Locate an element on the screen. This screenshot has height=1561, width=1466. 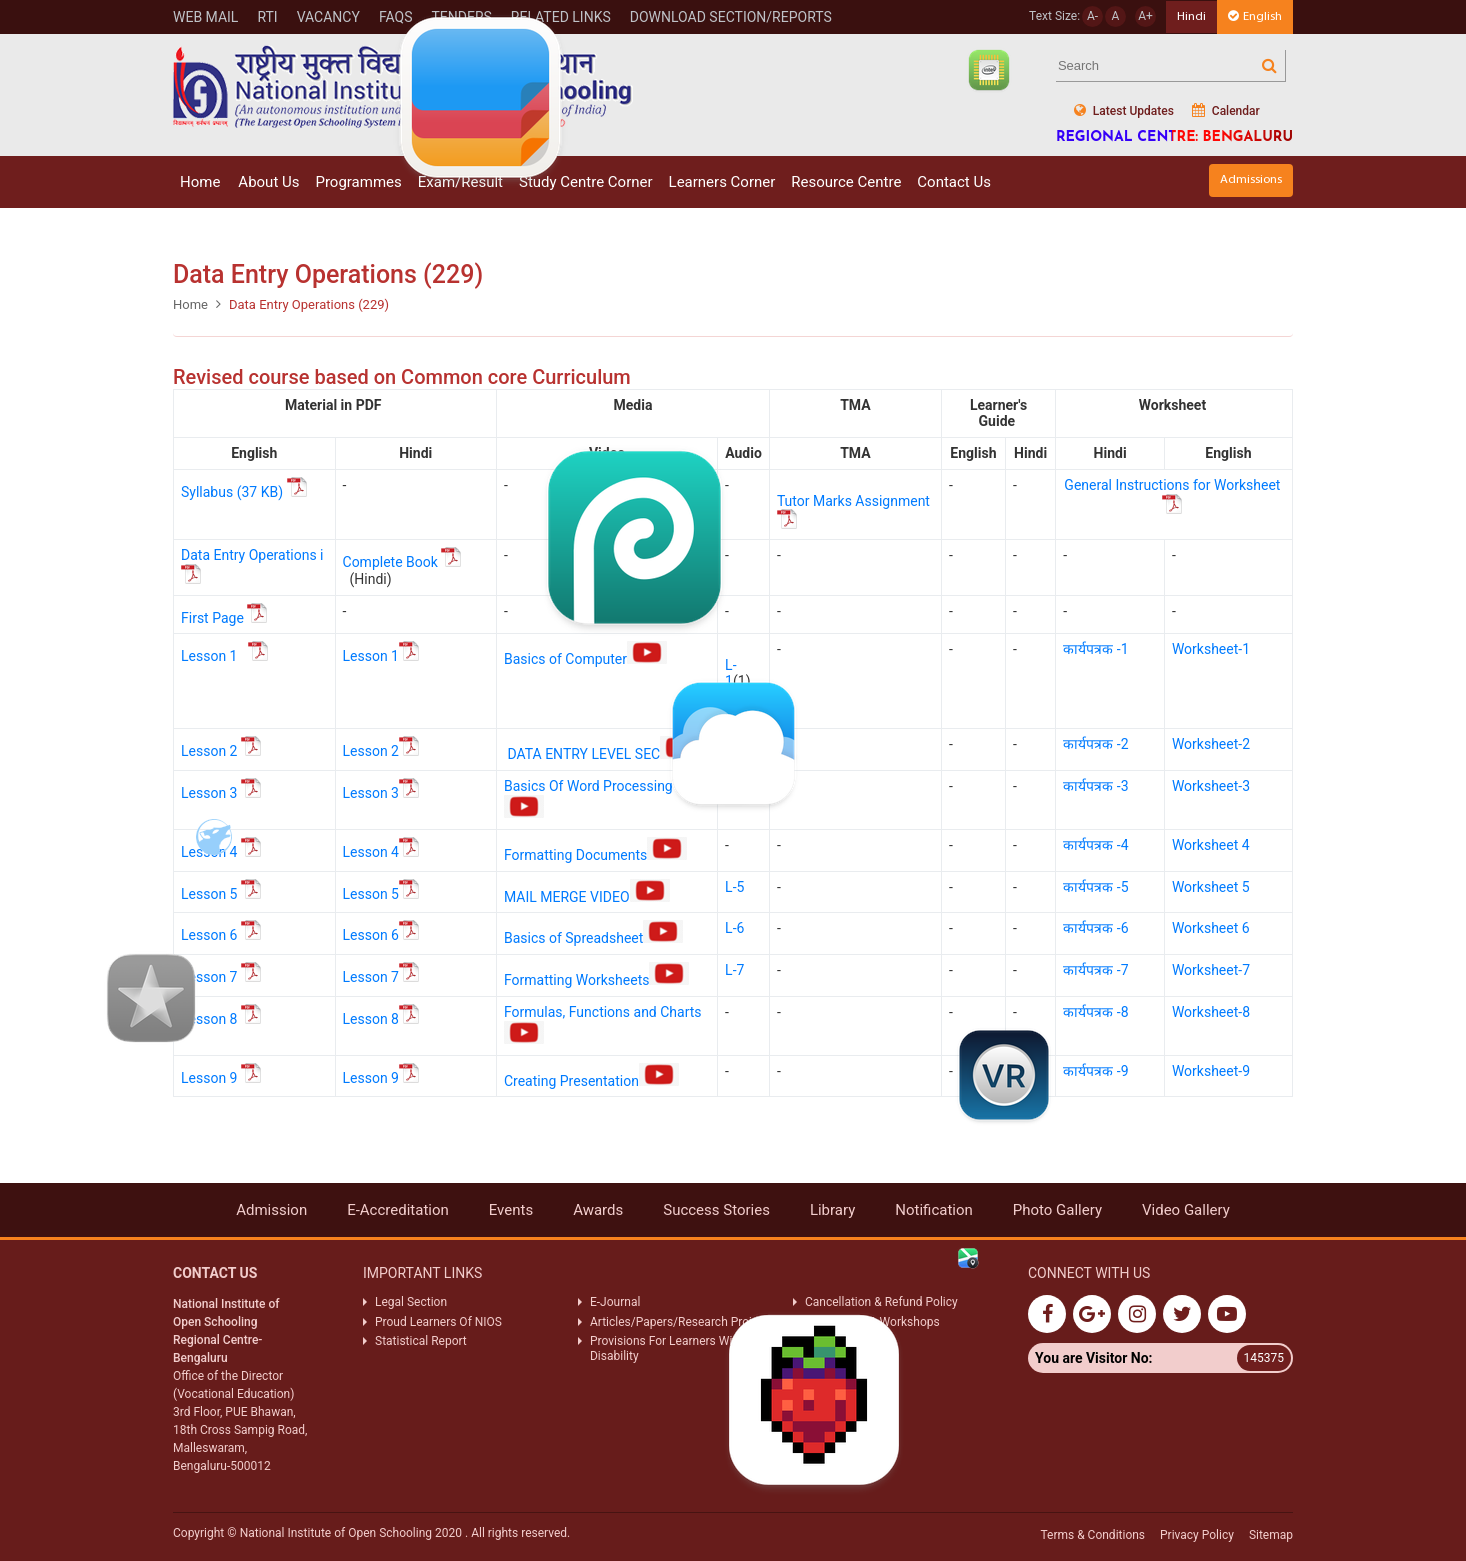
open amarok music player is located at coordinates (214, 837).